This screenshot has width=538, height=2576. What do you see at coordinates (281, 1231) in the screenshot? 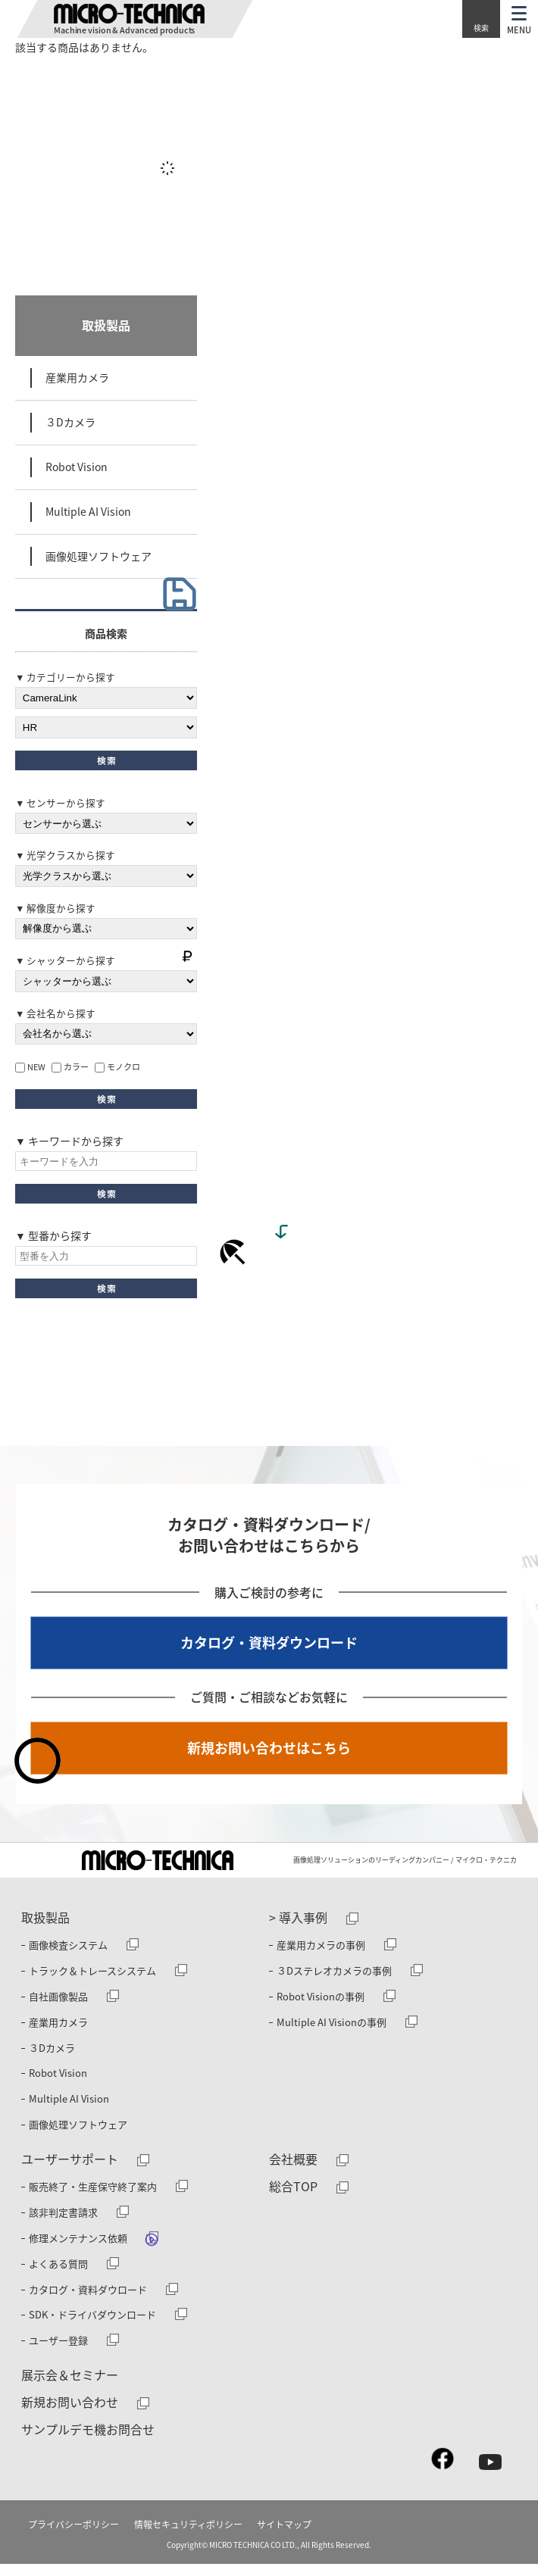
I see `go back and down in navigation` at bounding box center [281, 1231].